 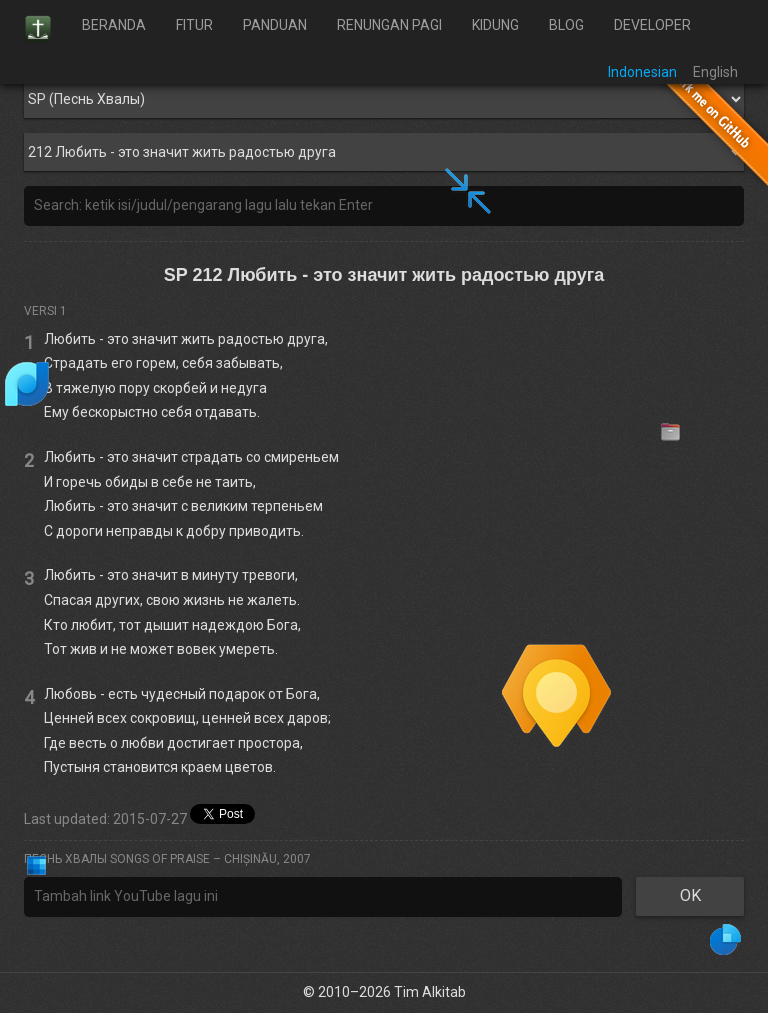 I want to click on open field service management app, so click(x=556, y=692).